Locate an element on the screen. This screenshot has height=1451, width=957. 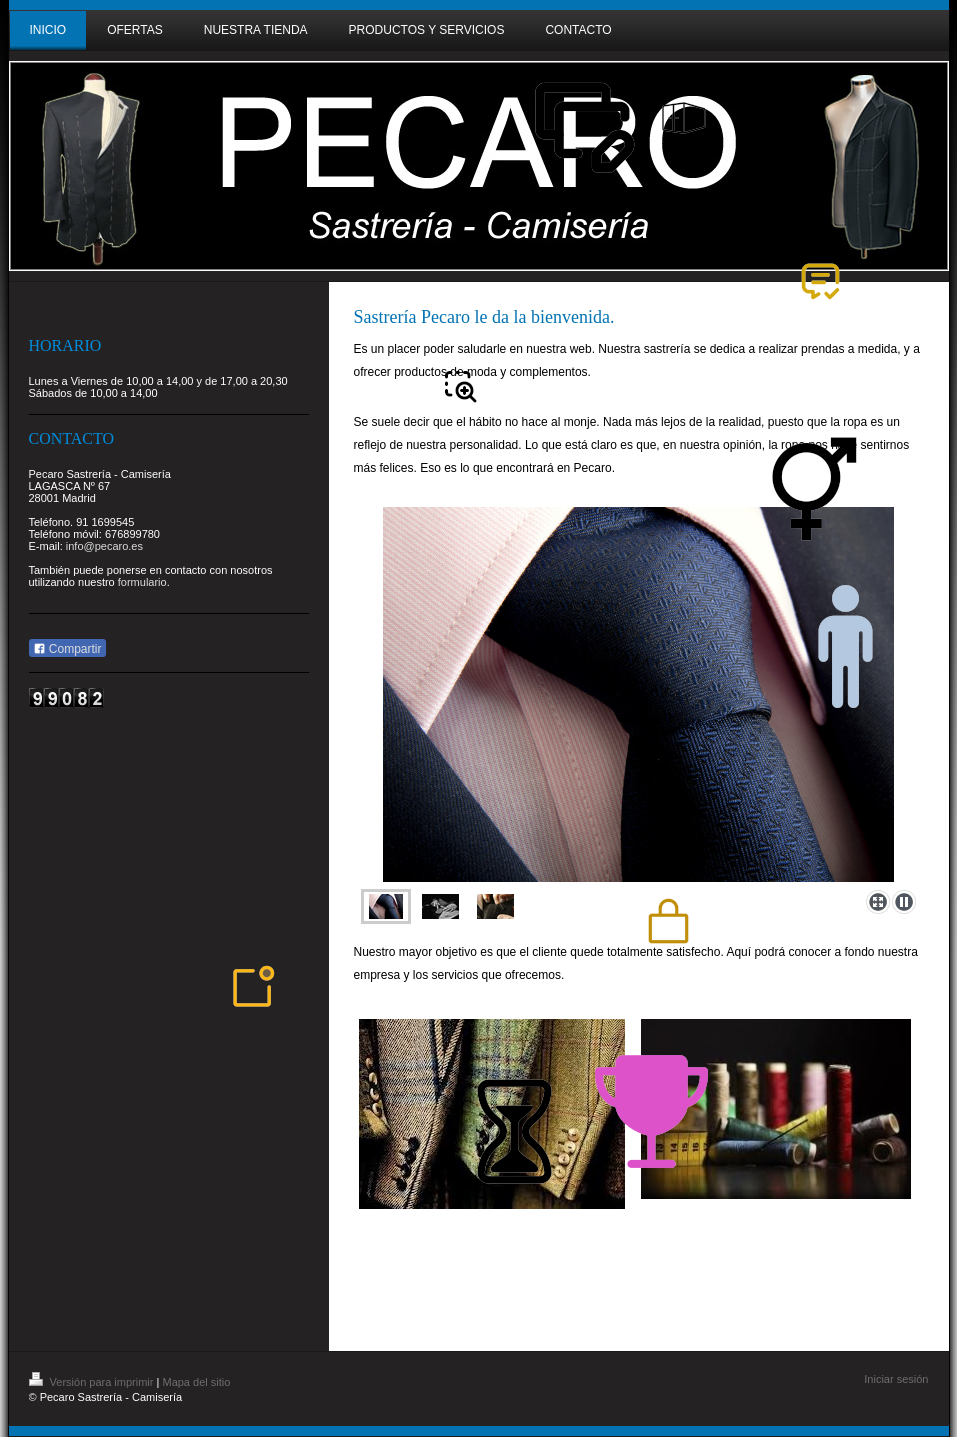
lock or secure this item is located at coordinates (668, 923).